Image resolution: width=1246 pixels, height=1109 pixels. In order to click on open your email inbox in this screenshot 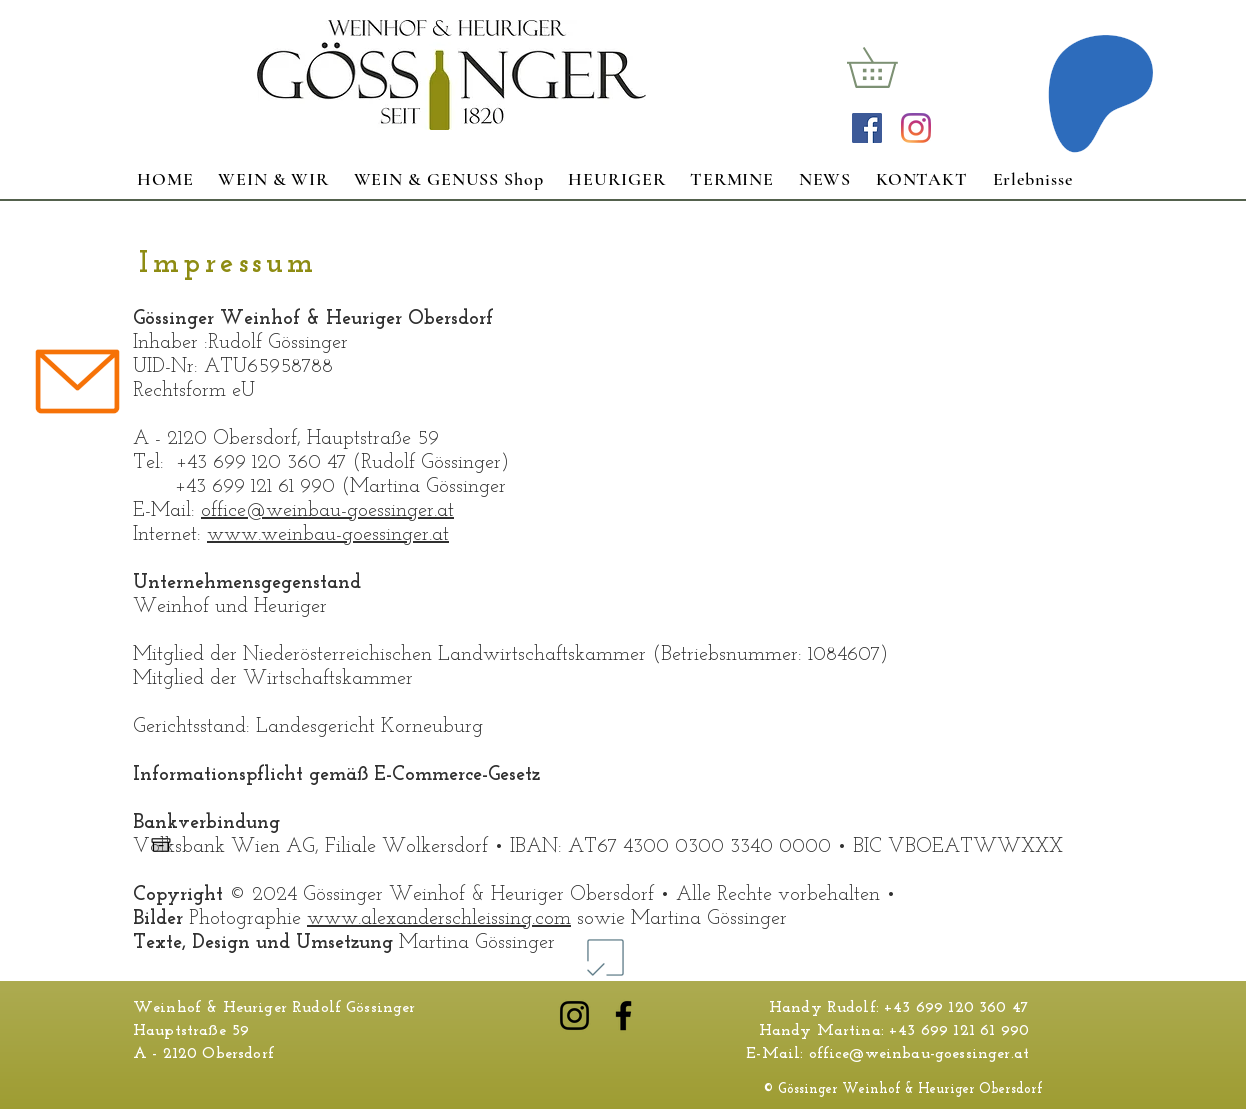, I will do `click(77, 381)`.